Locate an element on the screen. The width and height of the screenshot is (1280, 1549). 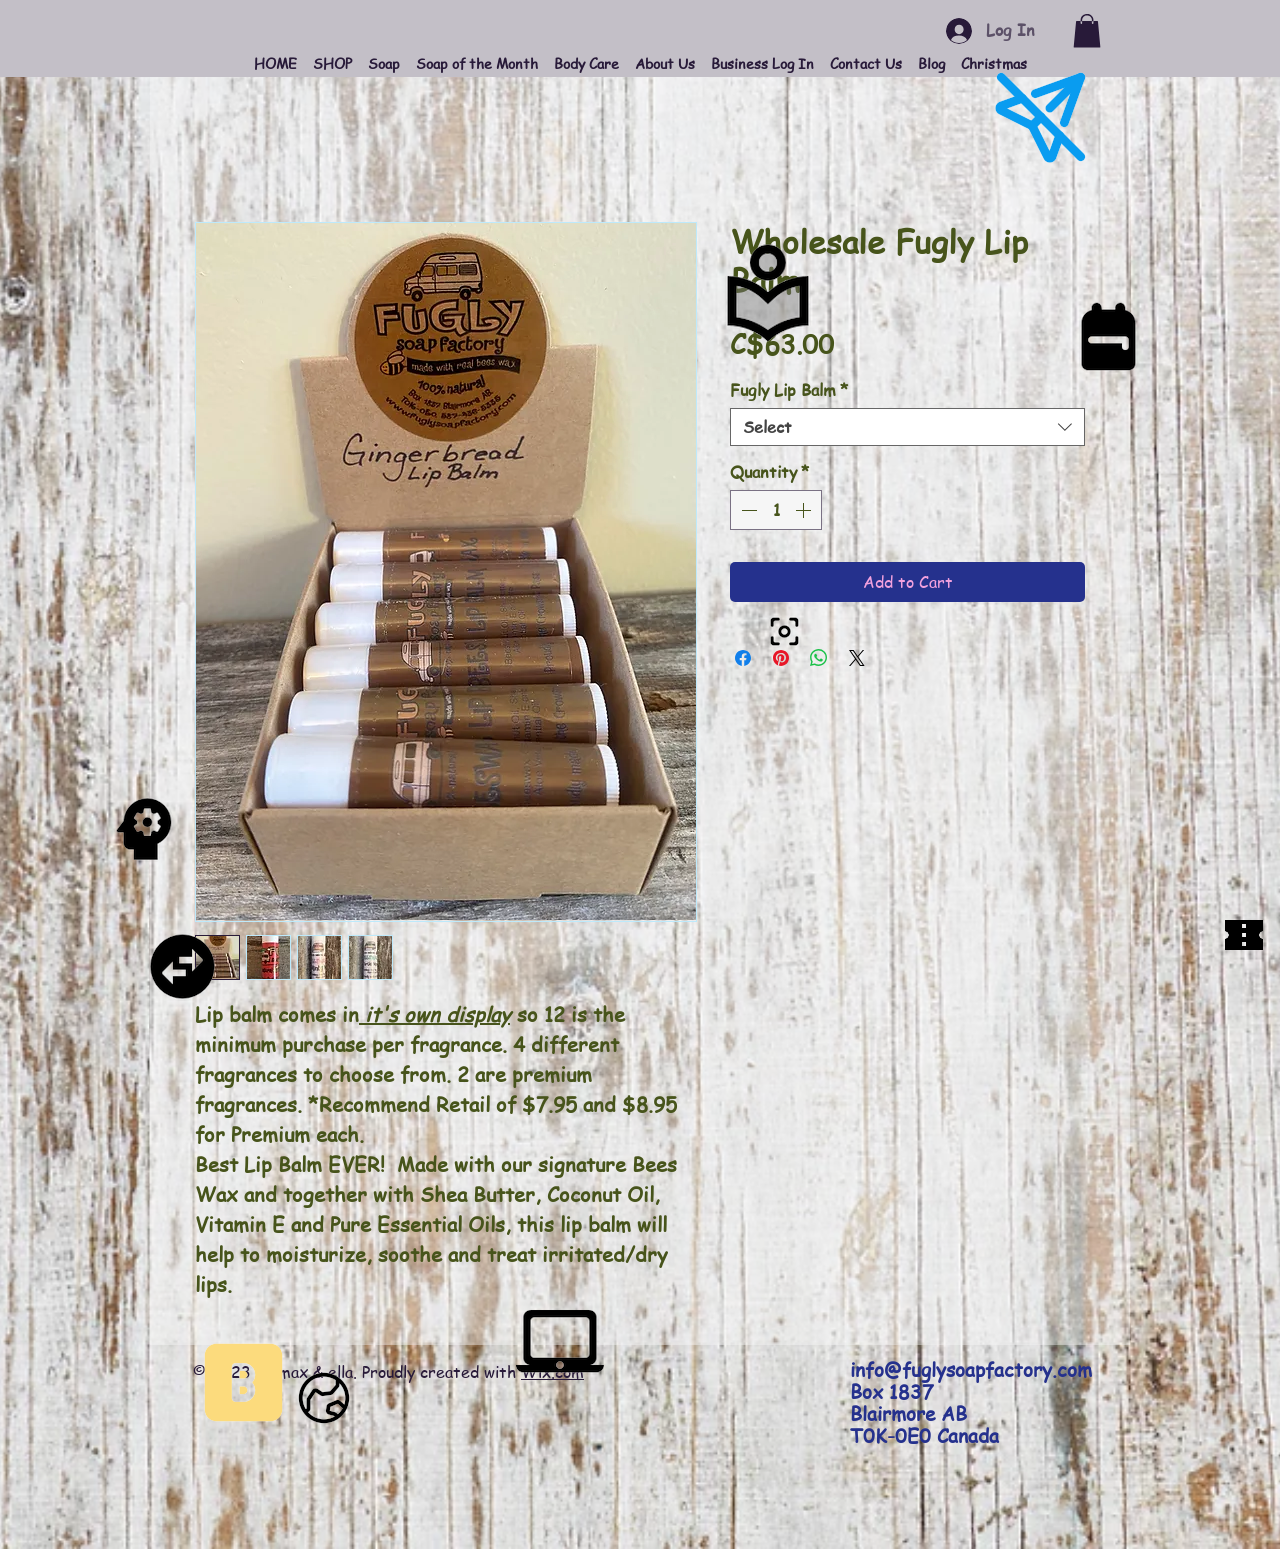
access desktop or laptop view is located at coordinates (560, 1343).